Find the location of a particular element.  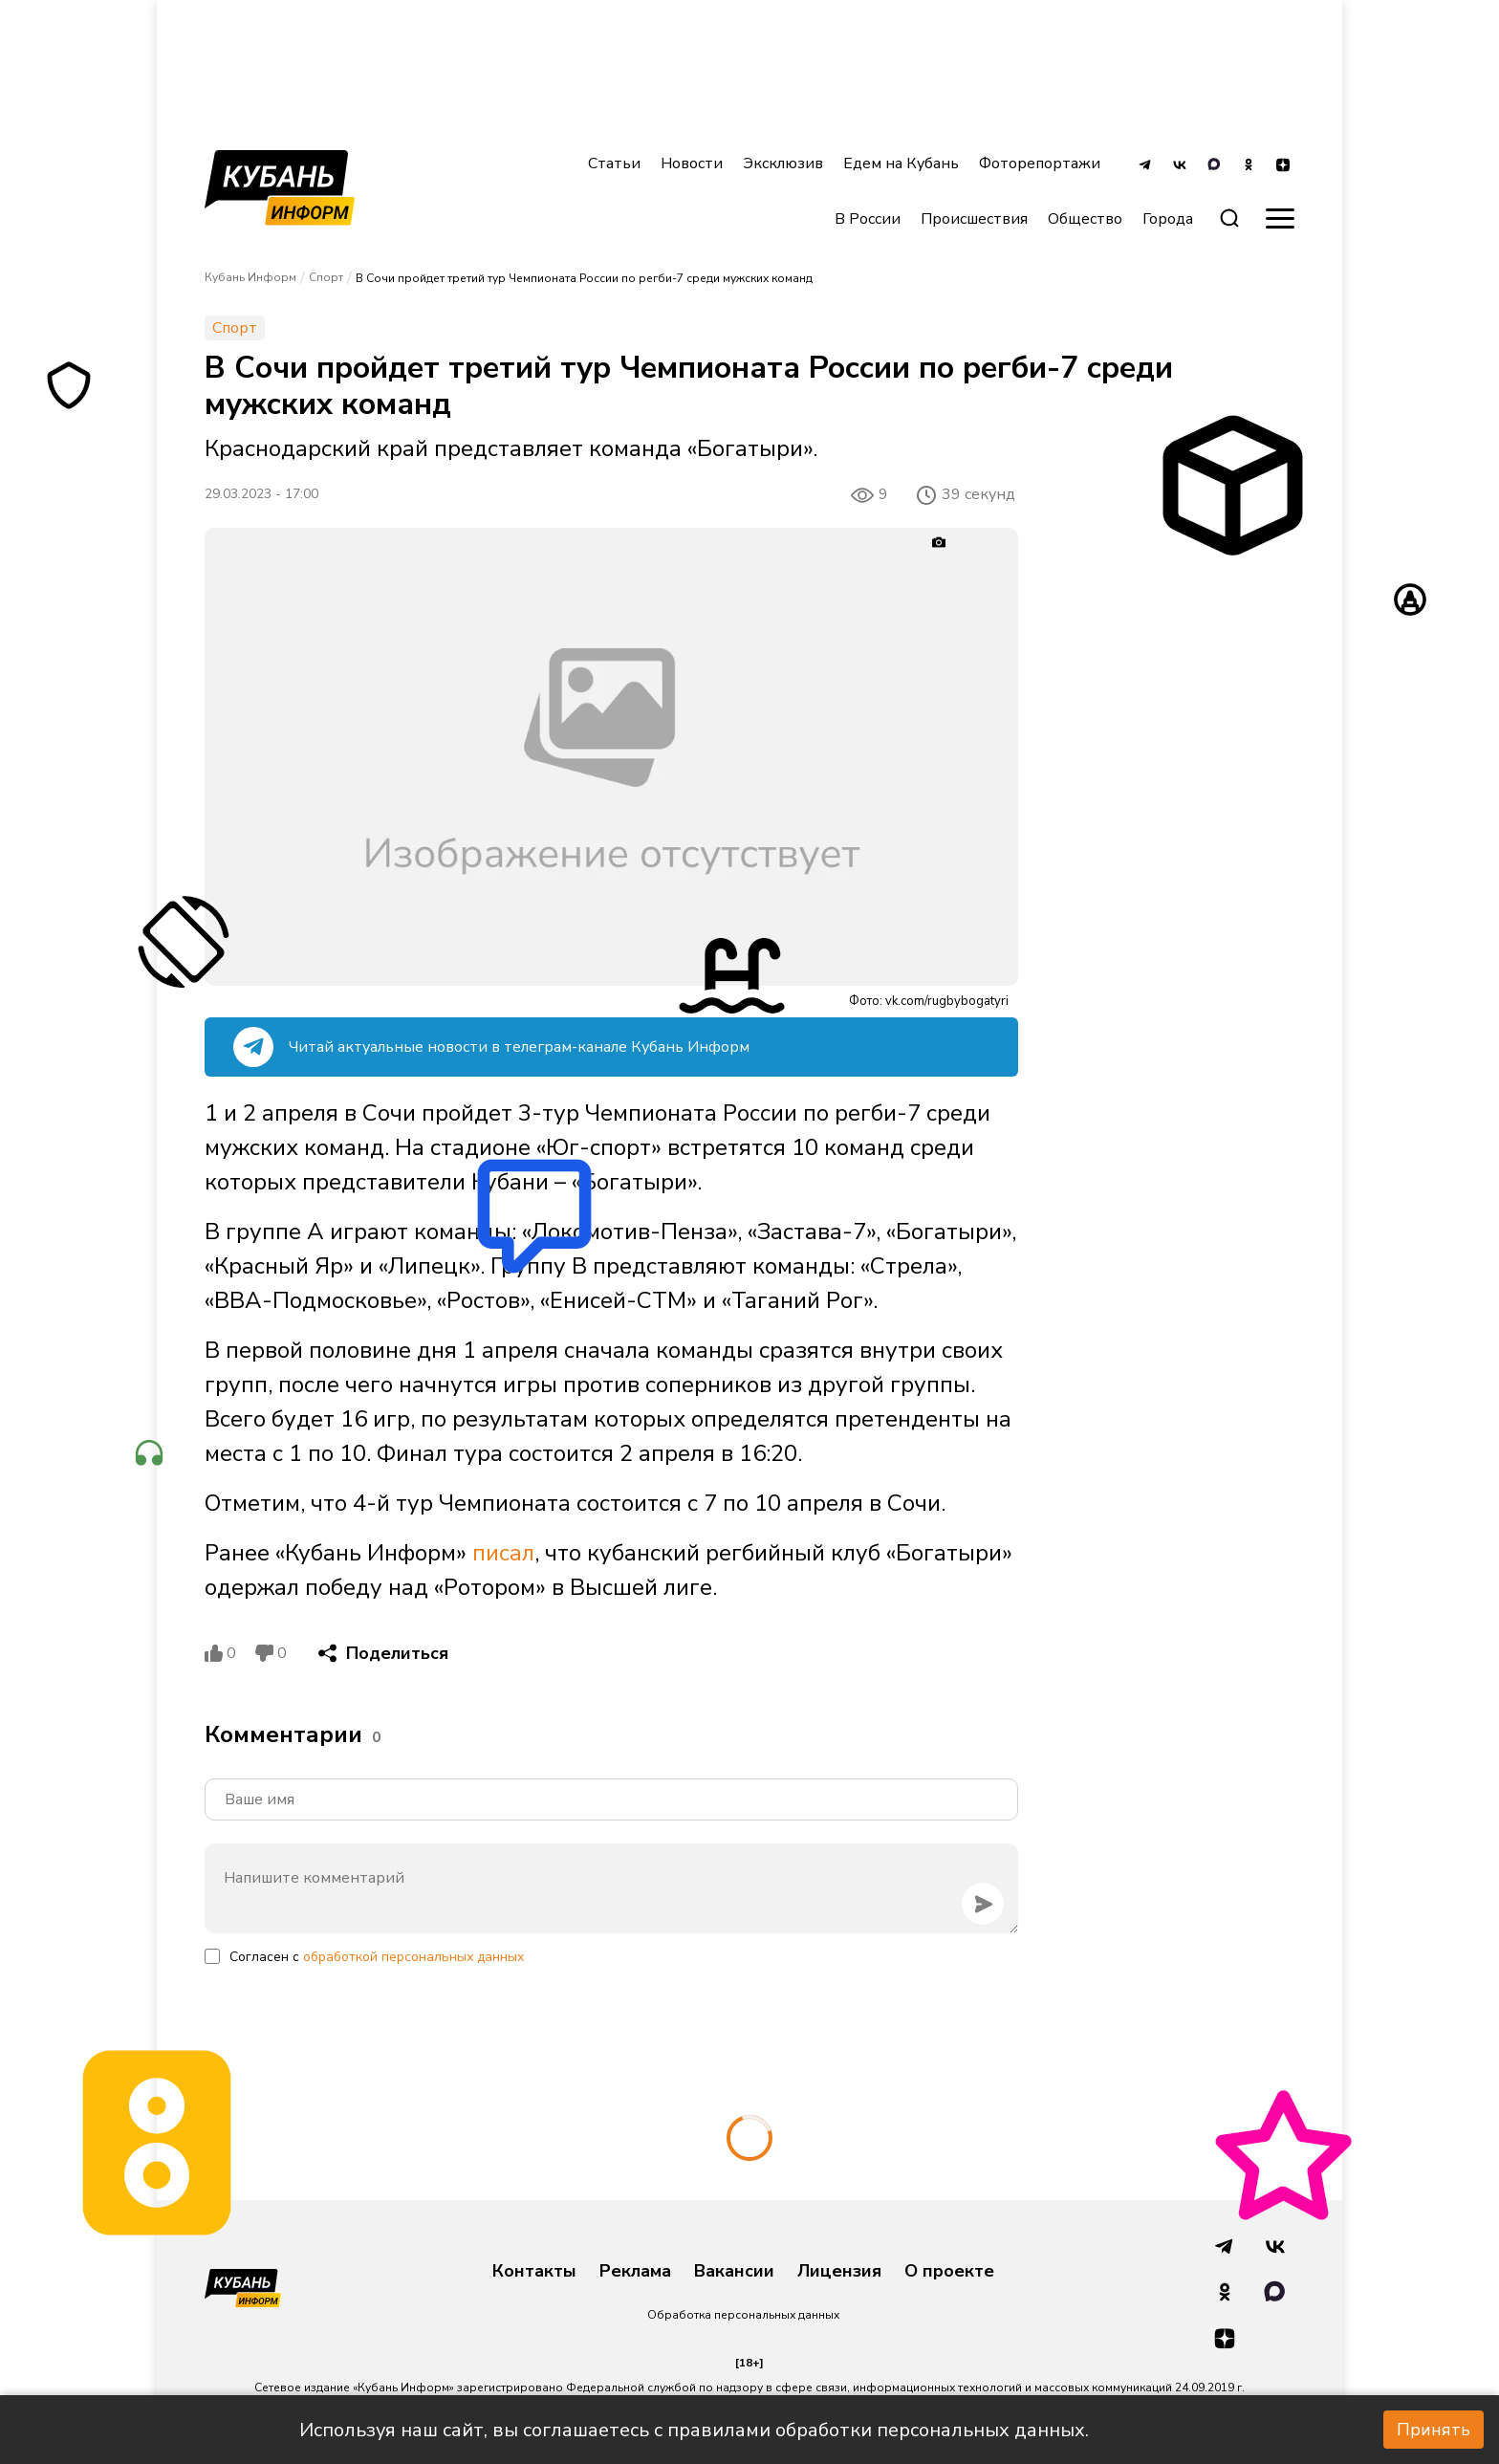

adjust speaker or audio output settings is located at coordinates (157, 2143).